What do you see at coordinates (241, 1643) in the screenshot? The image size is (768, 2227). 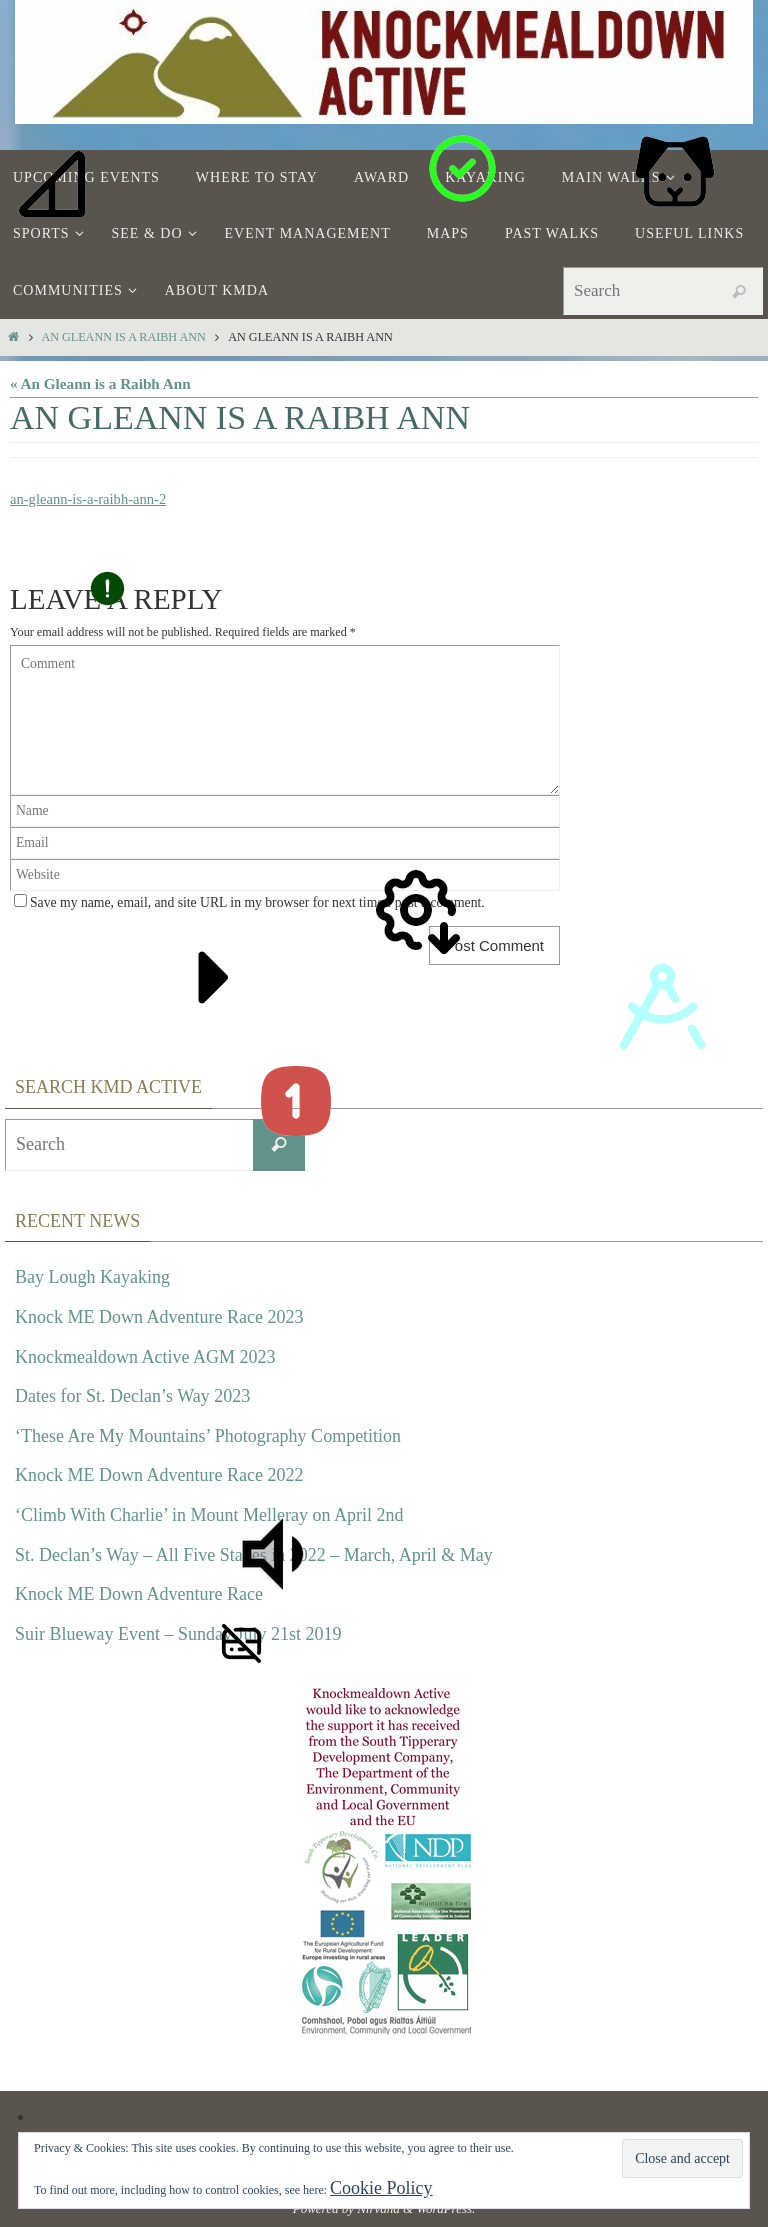 I see `payment method disabled or unavailable` at bounding box center [241, 1643].